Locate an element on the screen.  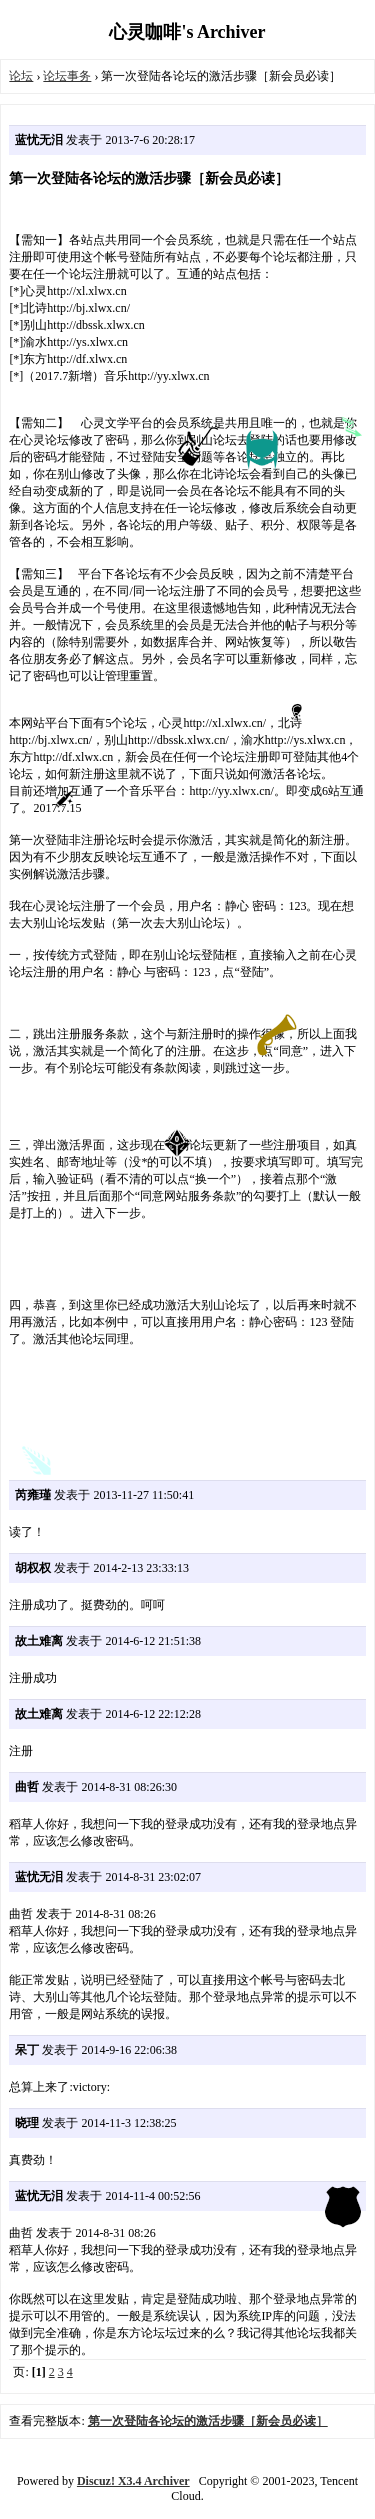
select batman or superhero character is located at coordinates (262, 450).